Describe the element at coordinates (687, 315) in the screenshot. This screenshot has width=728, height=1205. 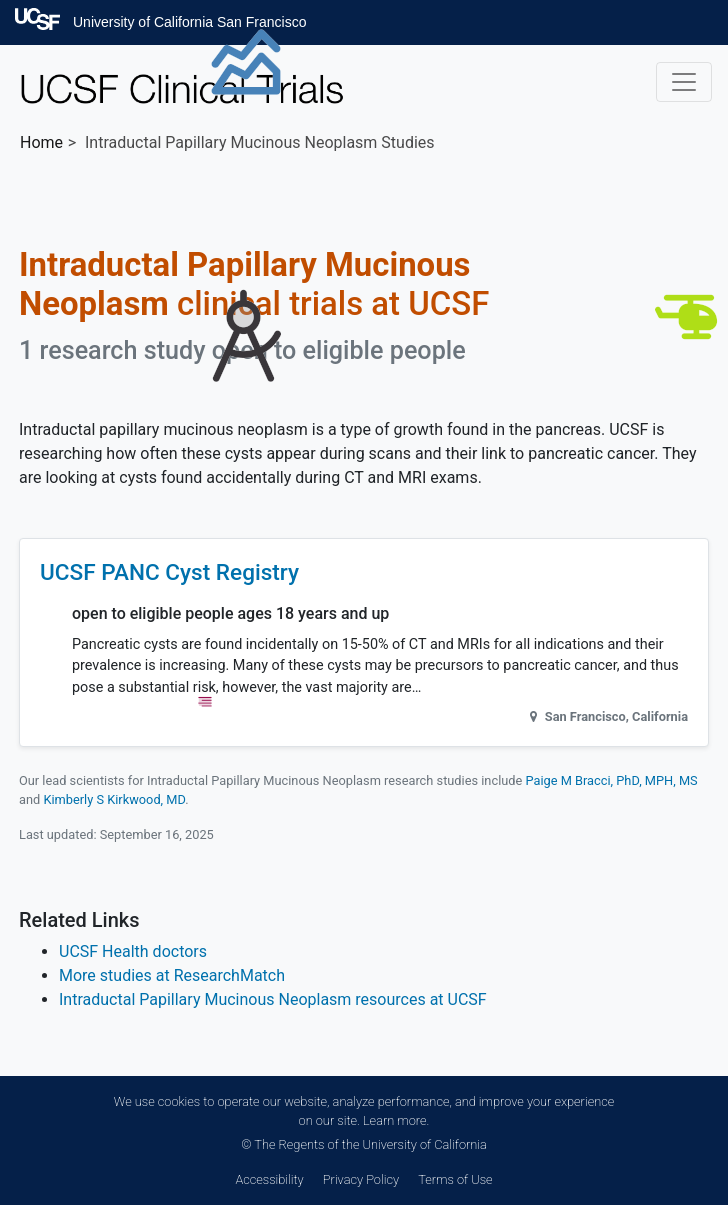
I see `access helicopter or air transport options` at that location.